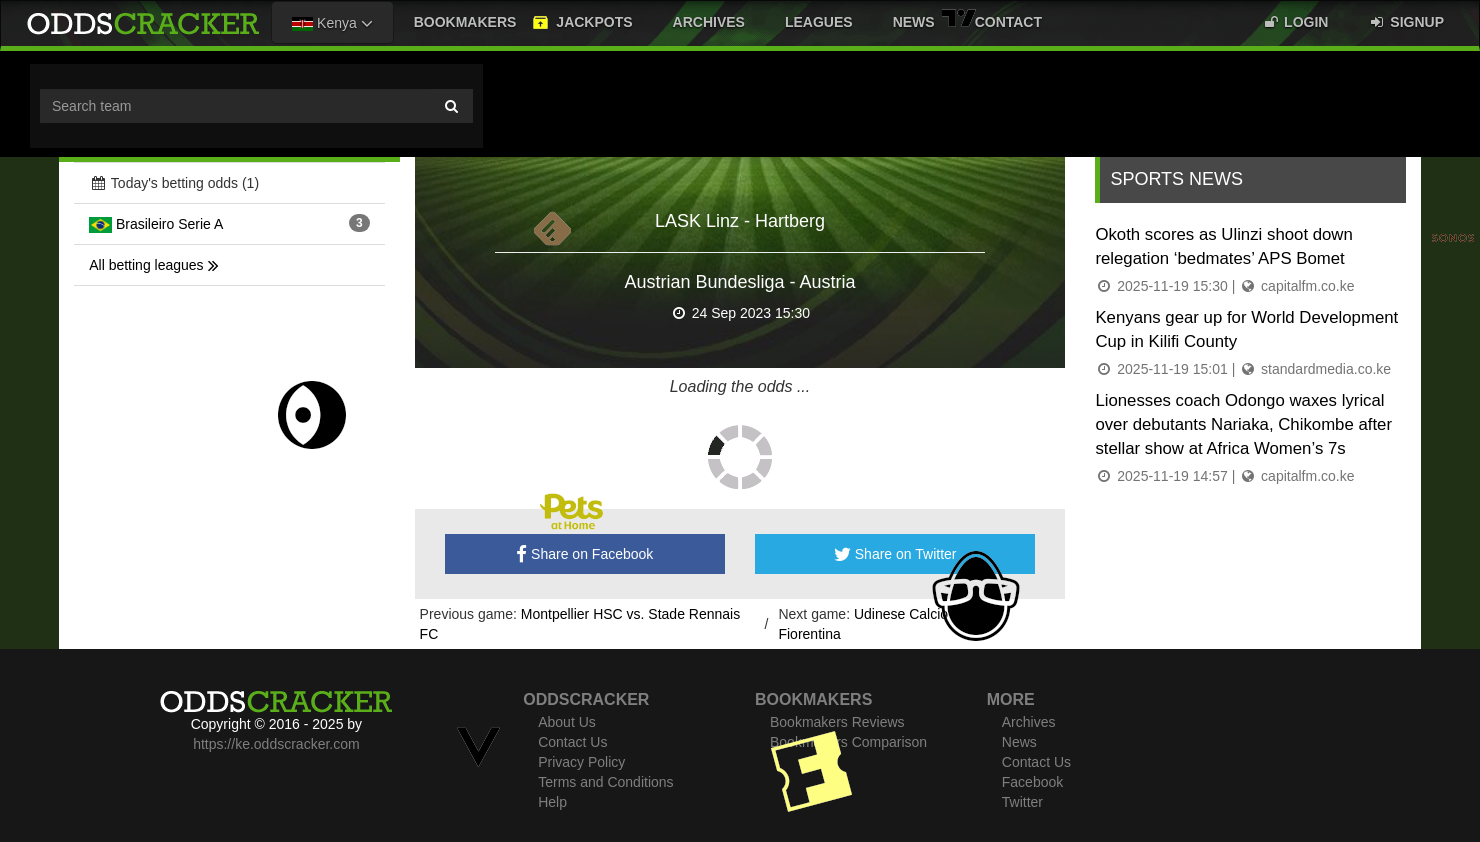 This screenshot has height=842, width=1480. I want to click on open TradingView app, so click(959, 18).